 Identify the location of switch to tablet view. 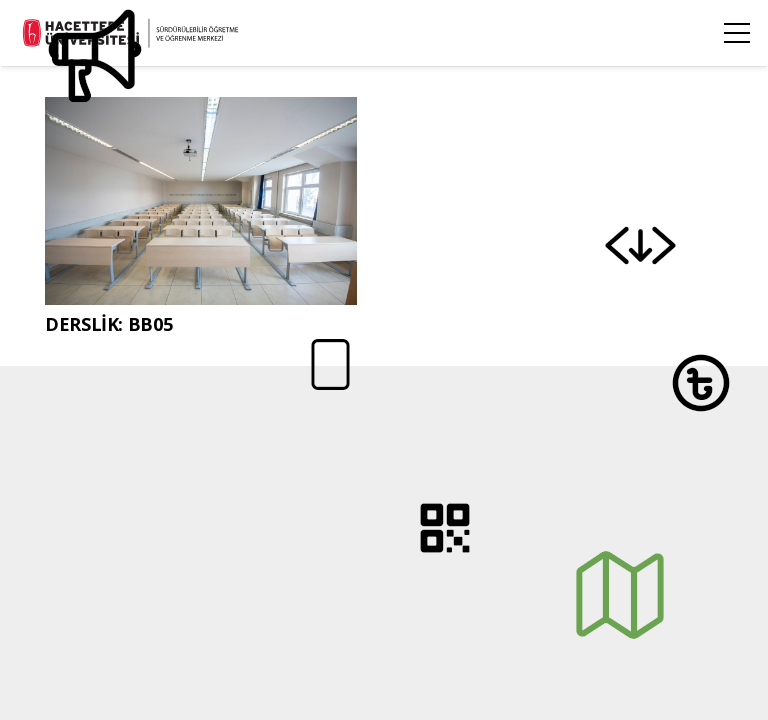
(330, 364).